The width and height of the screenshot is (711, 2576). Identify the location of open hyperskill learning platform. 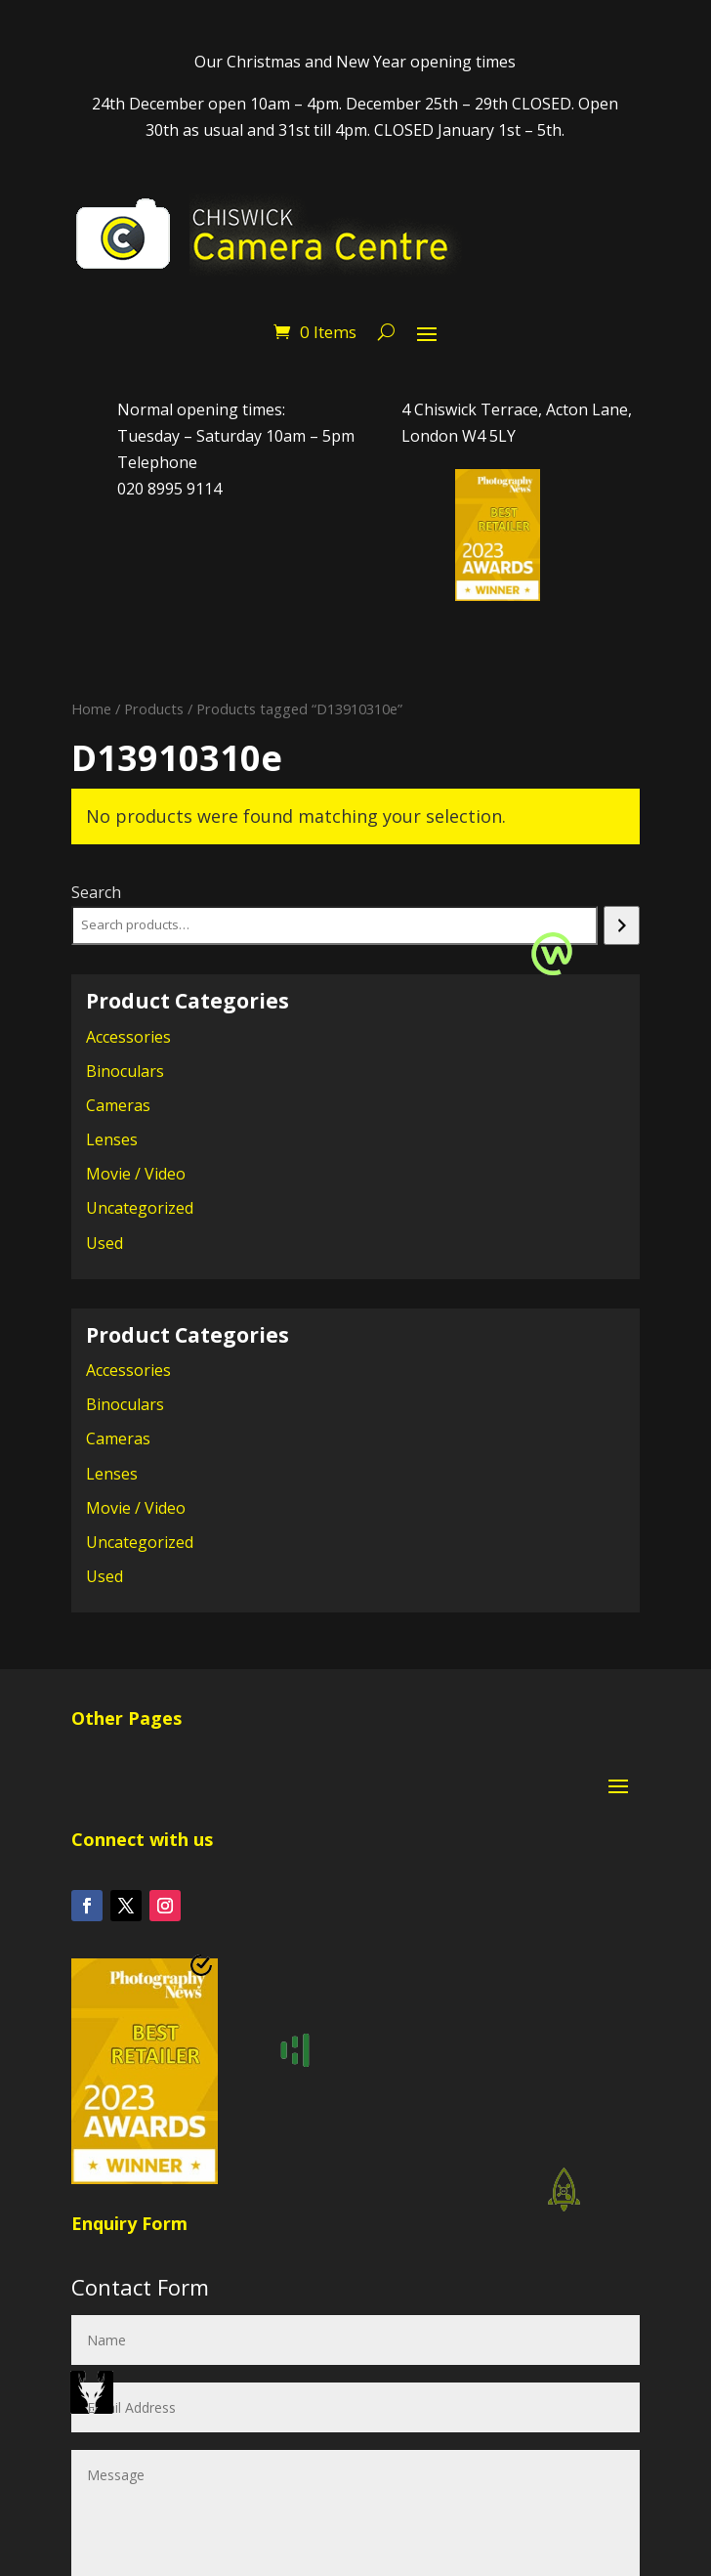
(295, 2050).